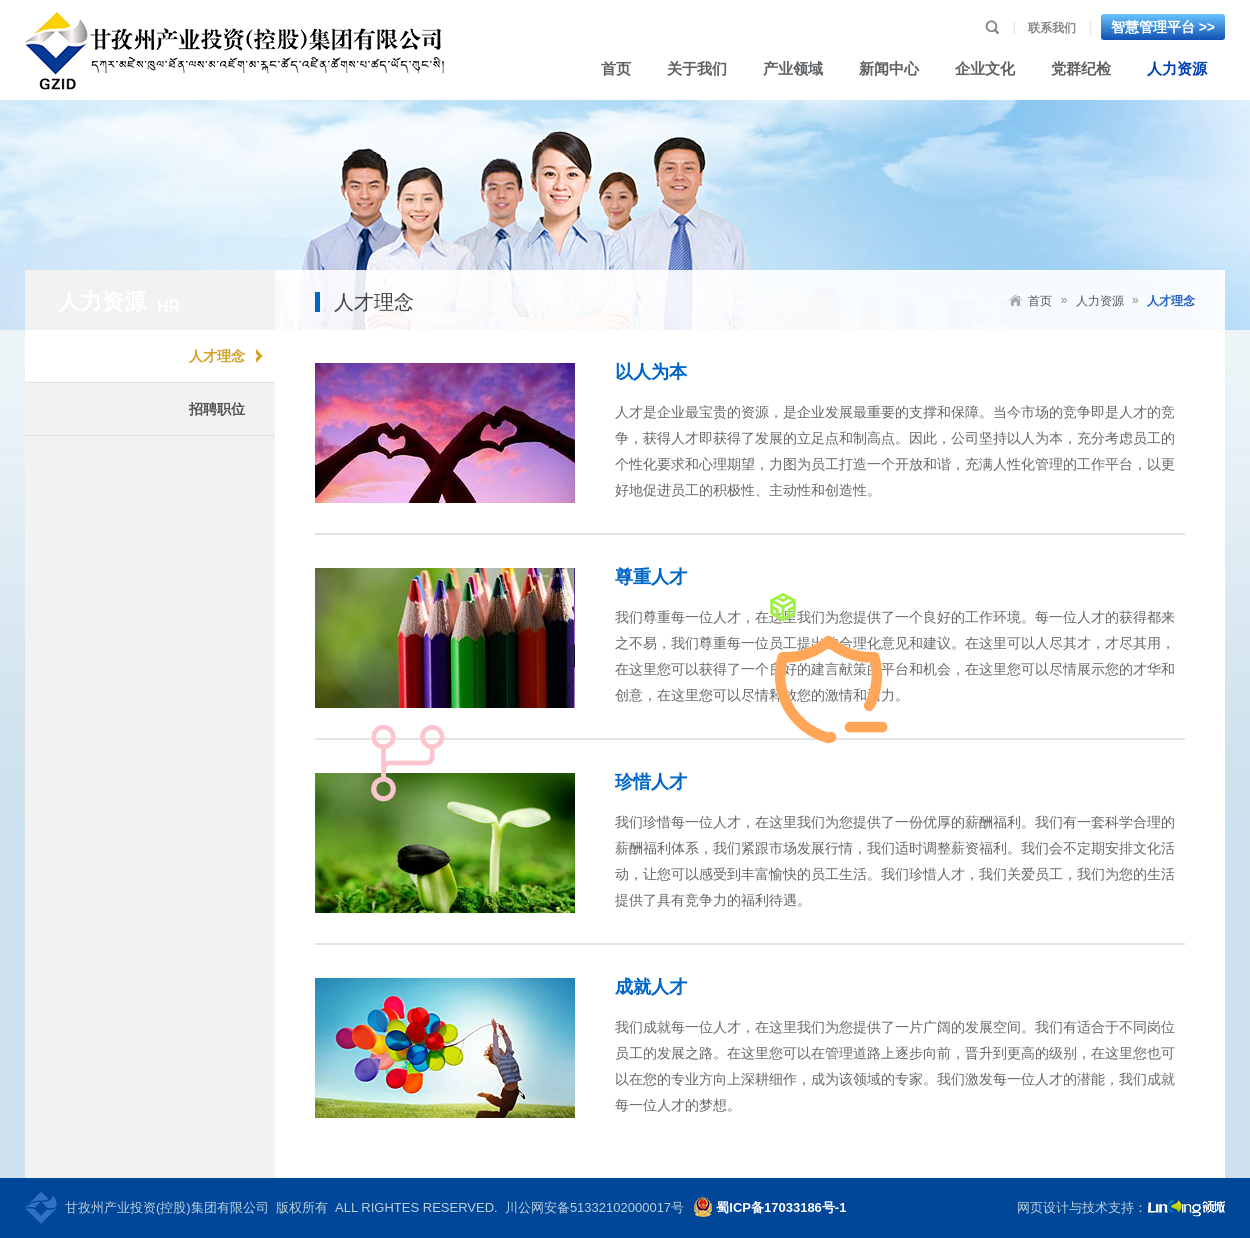 The width and height of the screenshot is (1250, 1238). What do you see at coordinates (783, 607) in the screenshot?
I see `open CodeSandbox development environment` at bounding box center [783, 607].